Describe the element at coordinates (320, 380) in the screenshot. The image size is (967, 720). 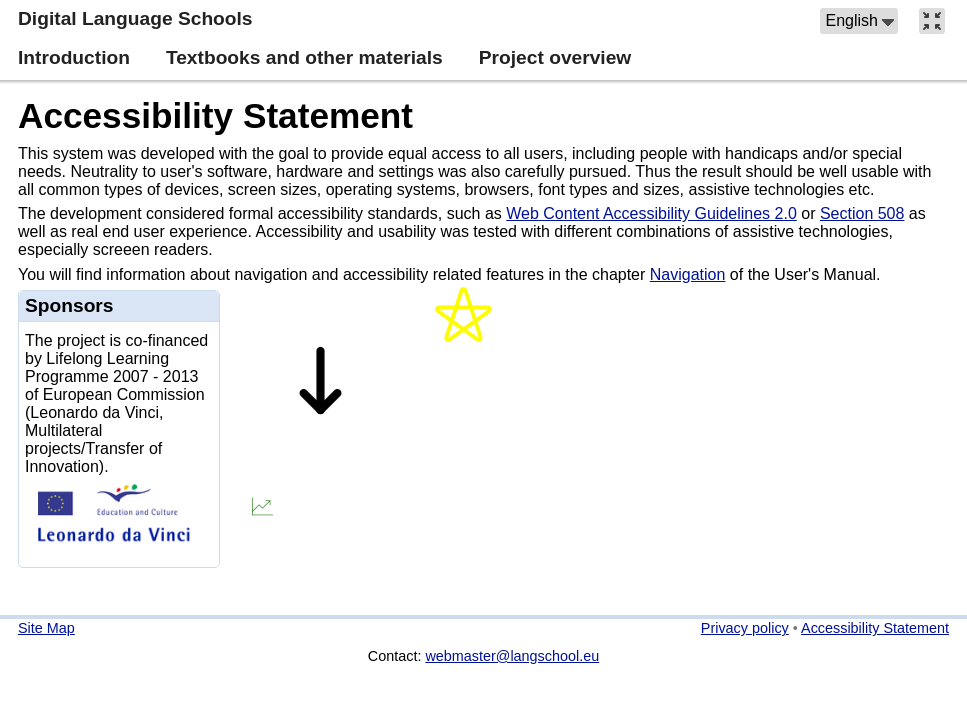
I see `scroll down or view more content below` at that location.